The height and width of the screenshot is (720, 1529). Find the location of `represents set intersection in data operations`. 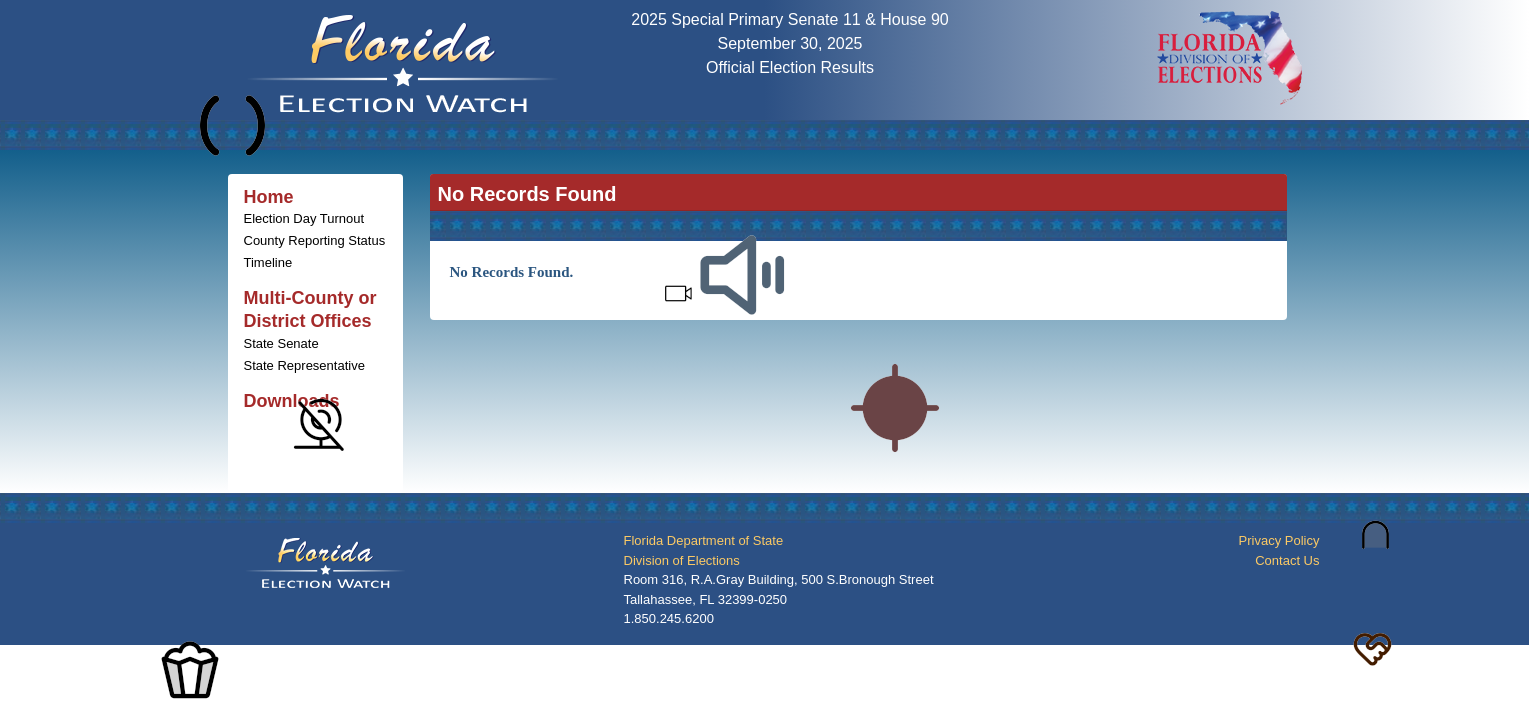

represents set intersection in data operations is located at coordinates (1375, 535).